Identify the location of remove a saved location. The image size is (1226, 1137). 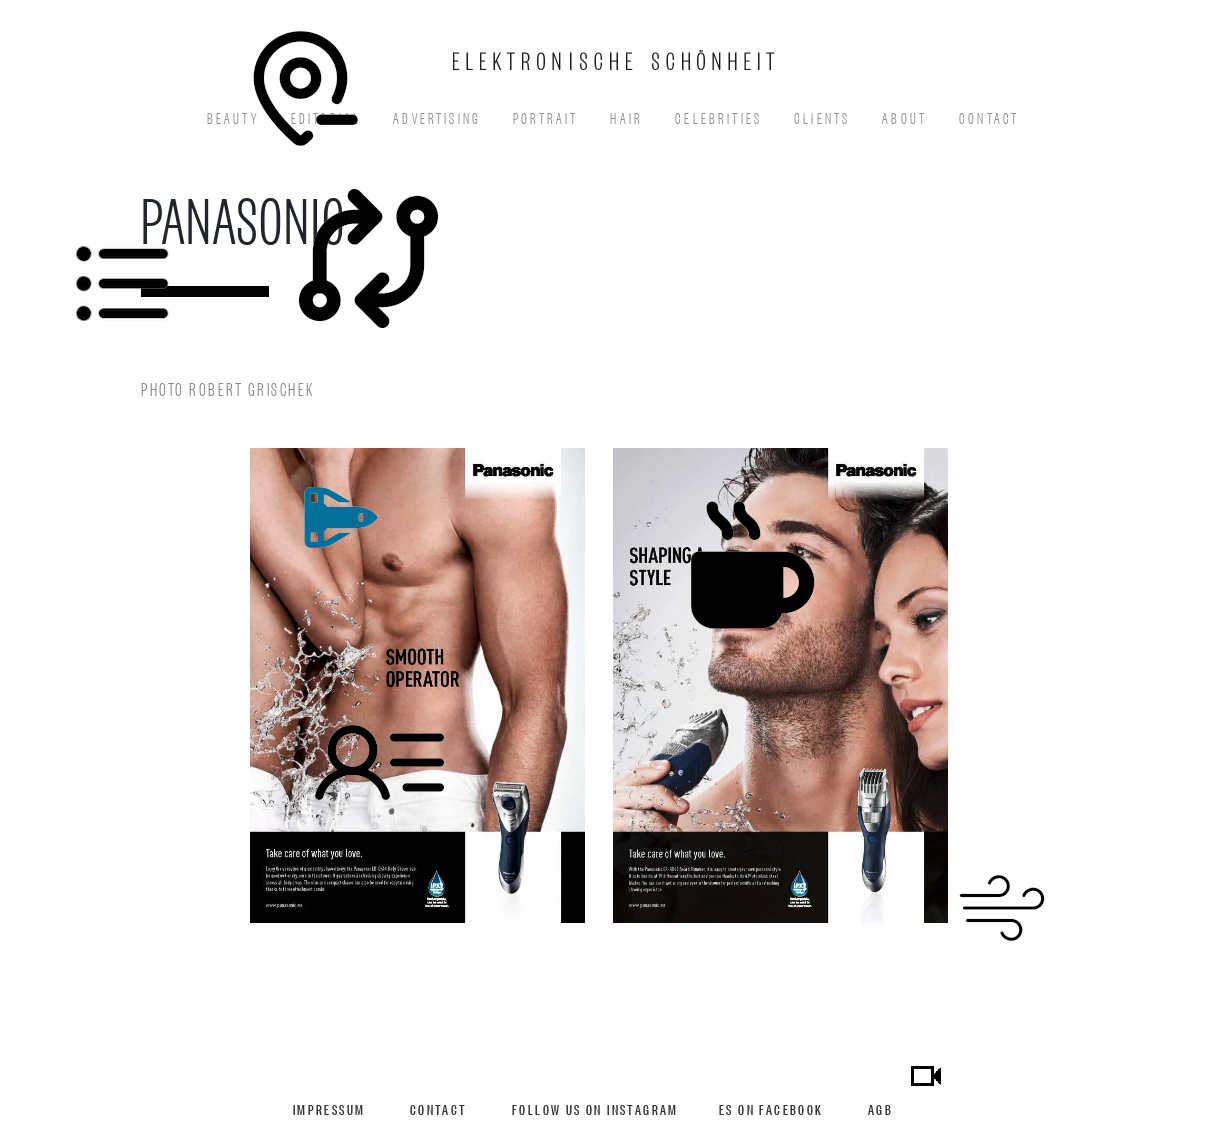
(300, 88).